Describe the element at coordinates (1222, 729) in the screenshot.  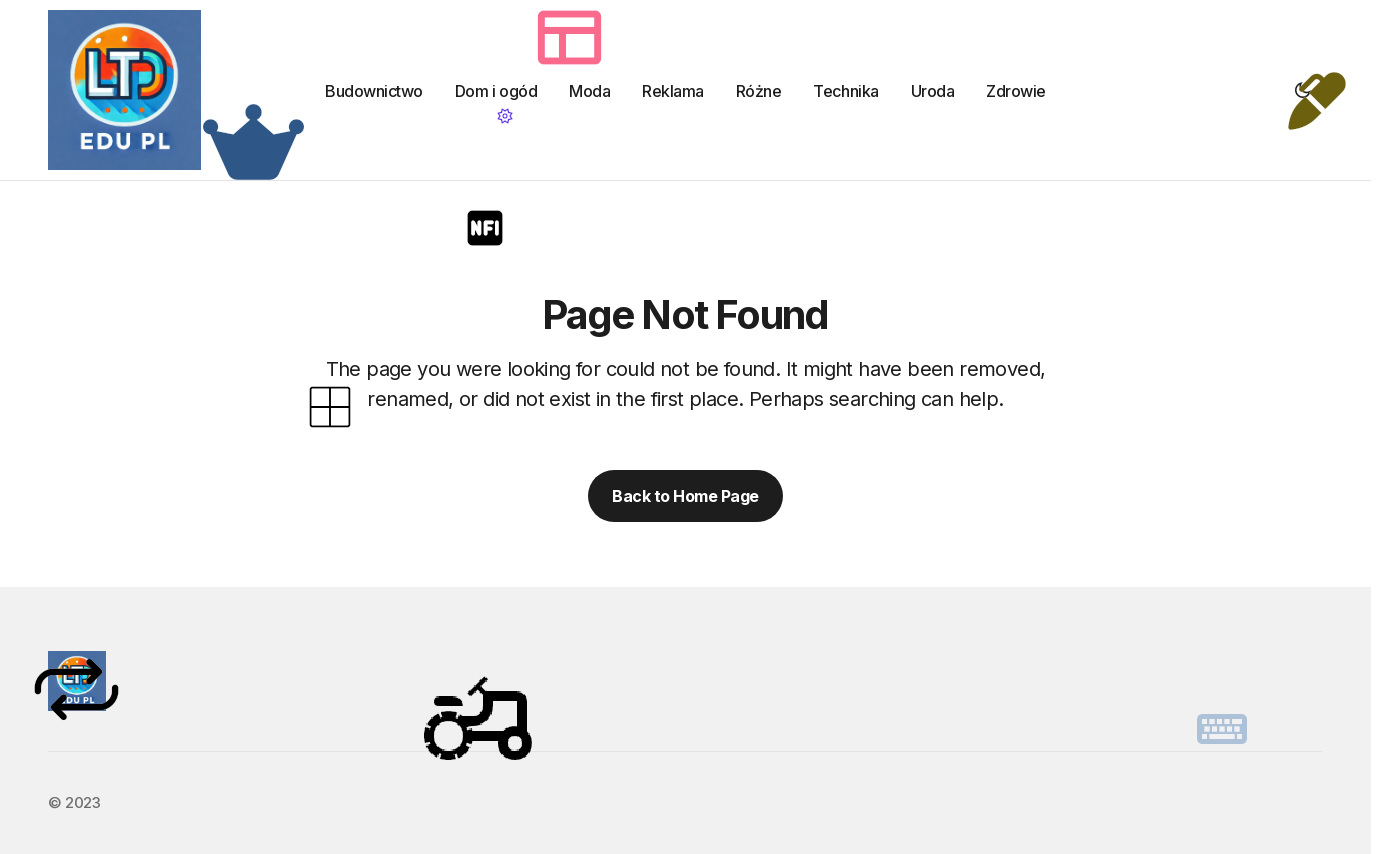
I see `open the on-screen keyboard` at that location.